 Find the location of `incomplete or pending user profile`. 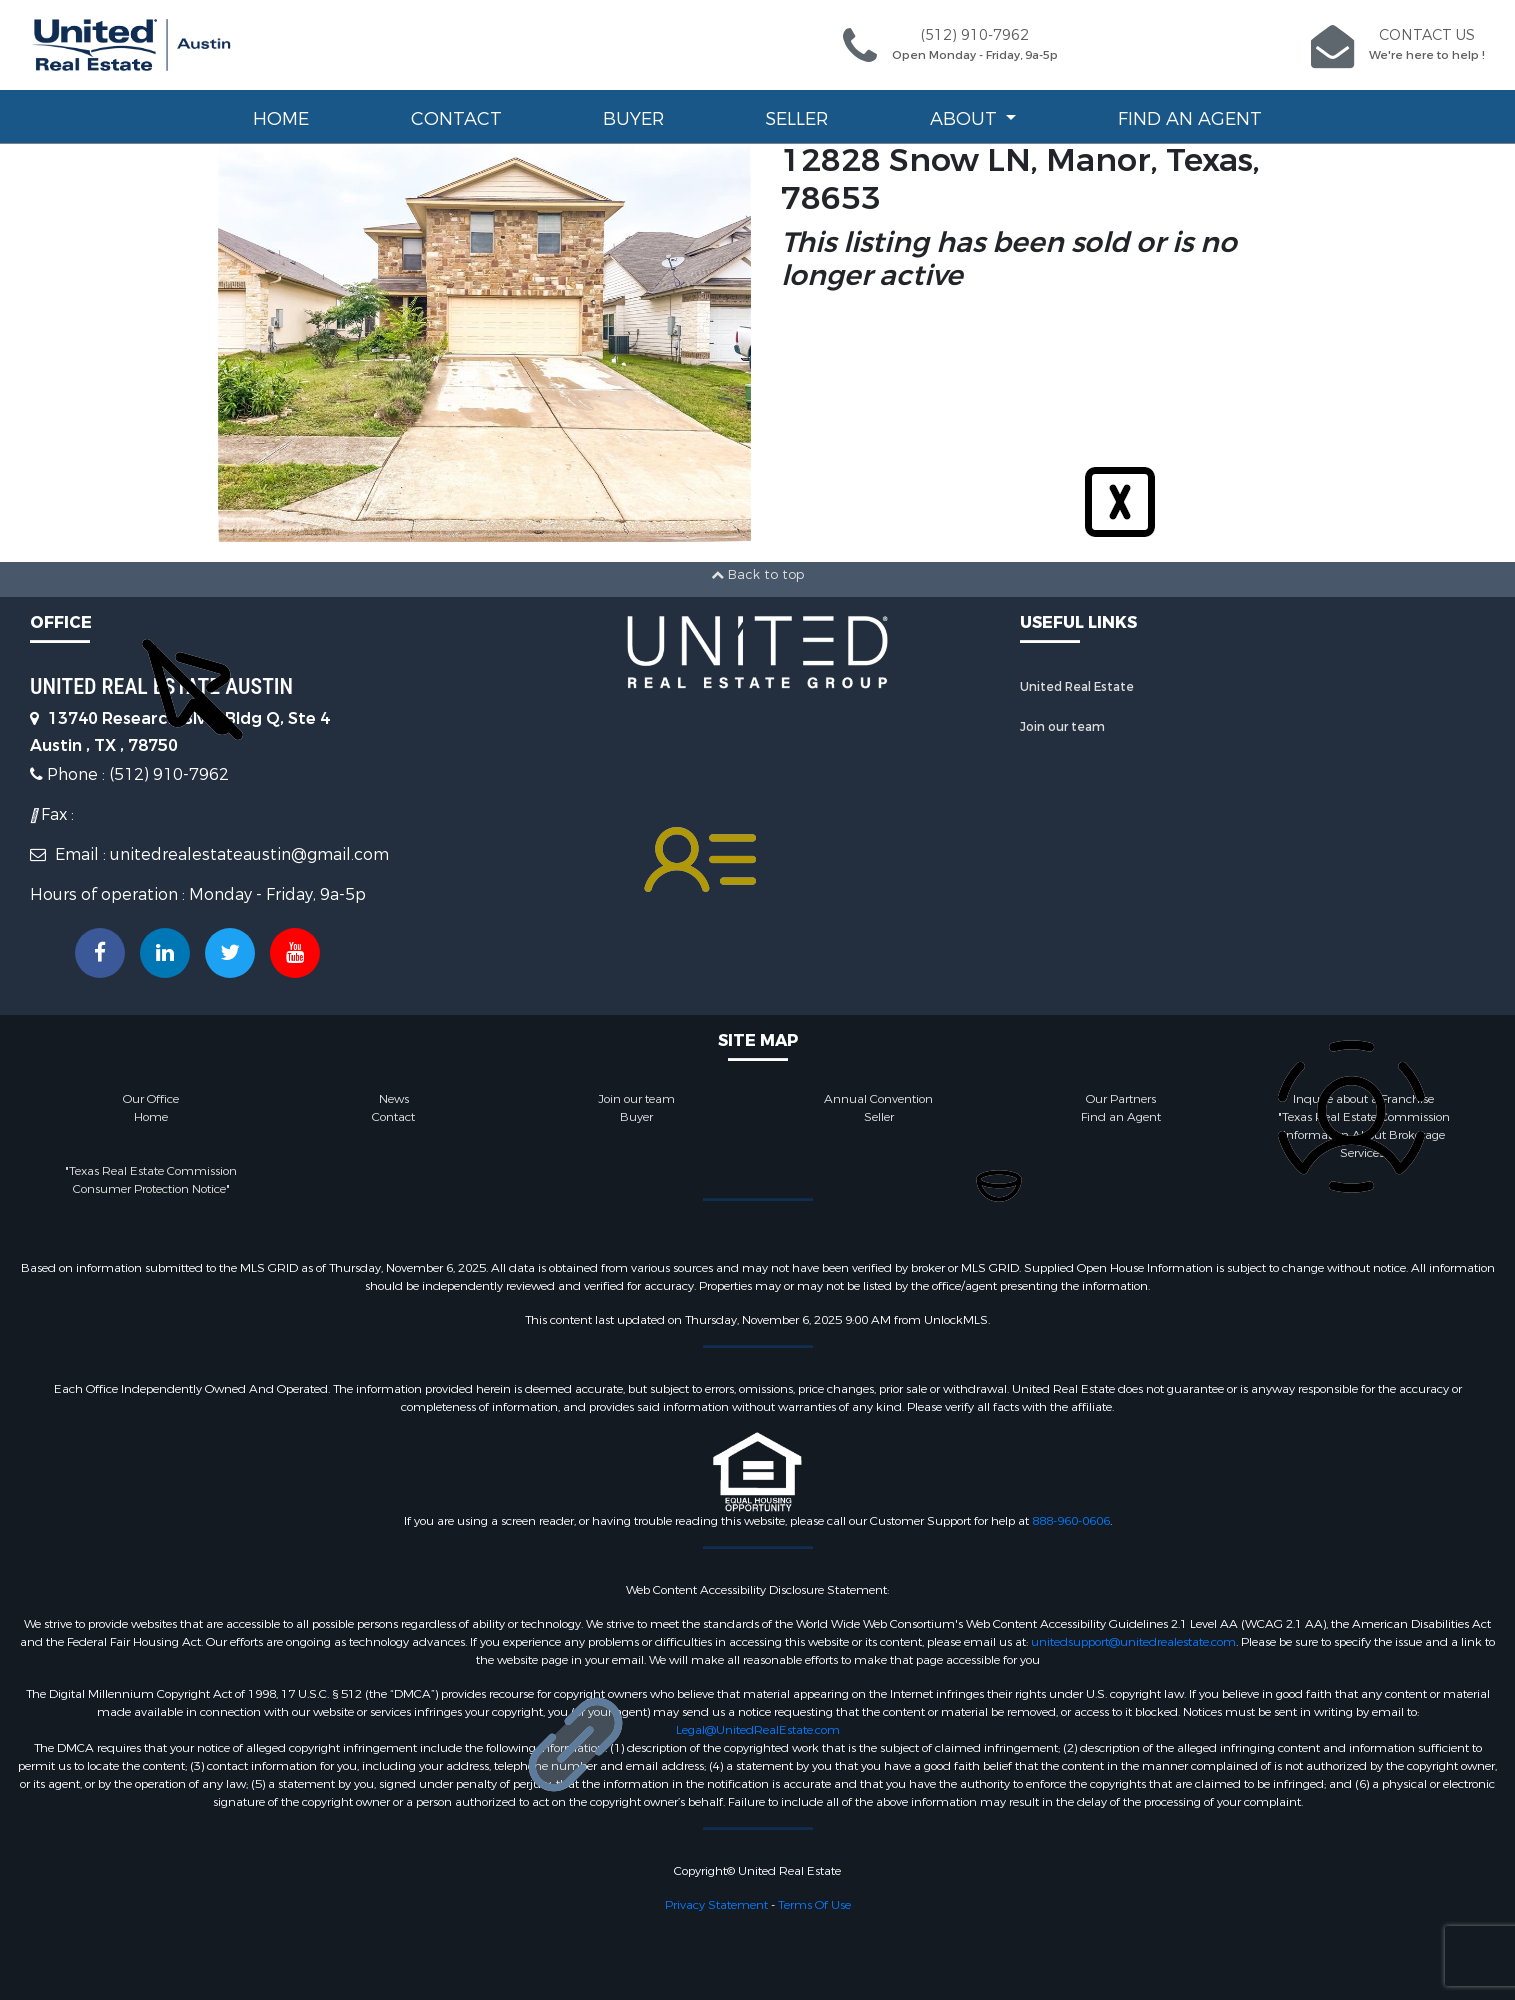

incomplete or pending user profile is located at coordinates (1351, 1116).